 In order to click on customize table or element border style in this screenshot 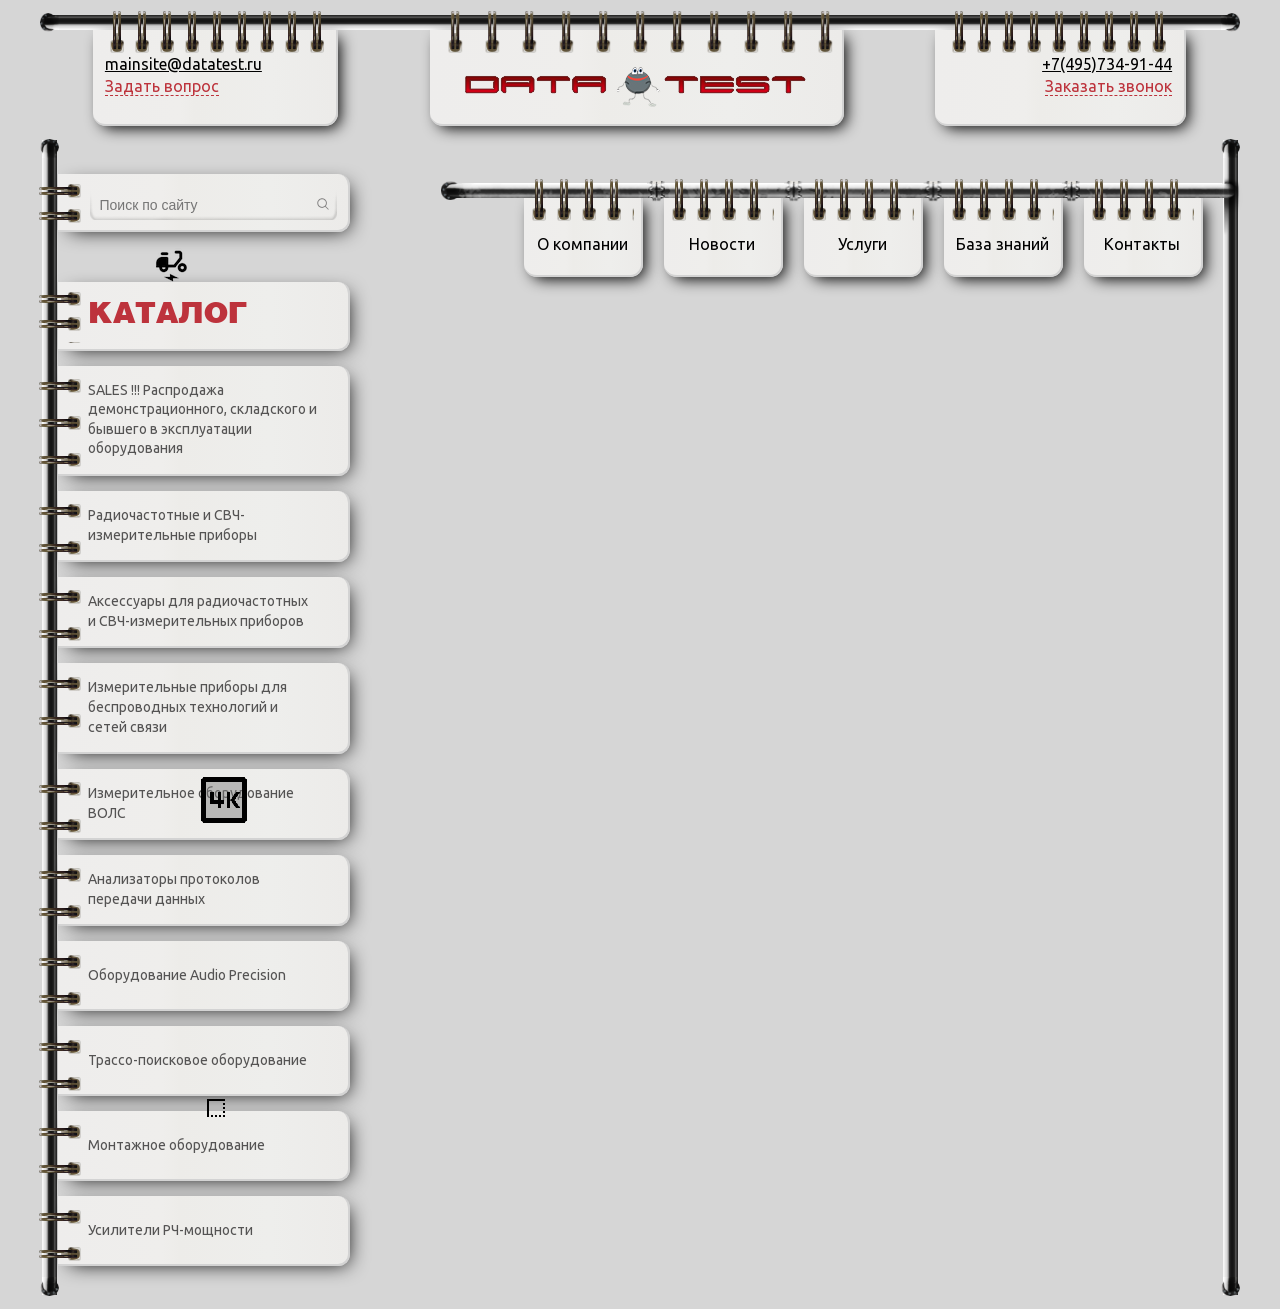, I will do `click(216, 1108)`.